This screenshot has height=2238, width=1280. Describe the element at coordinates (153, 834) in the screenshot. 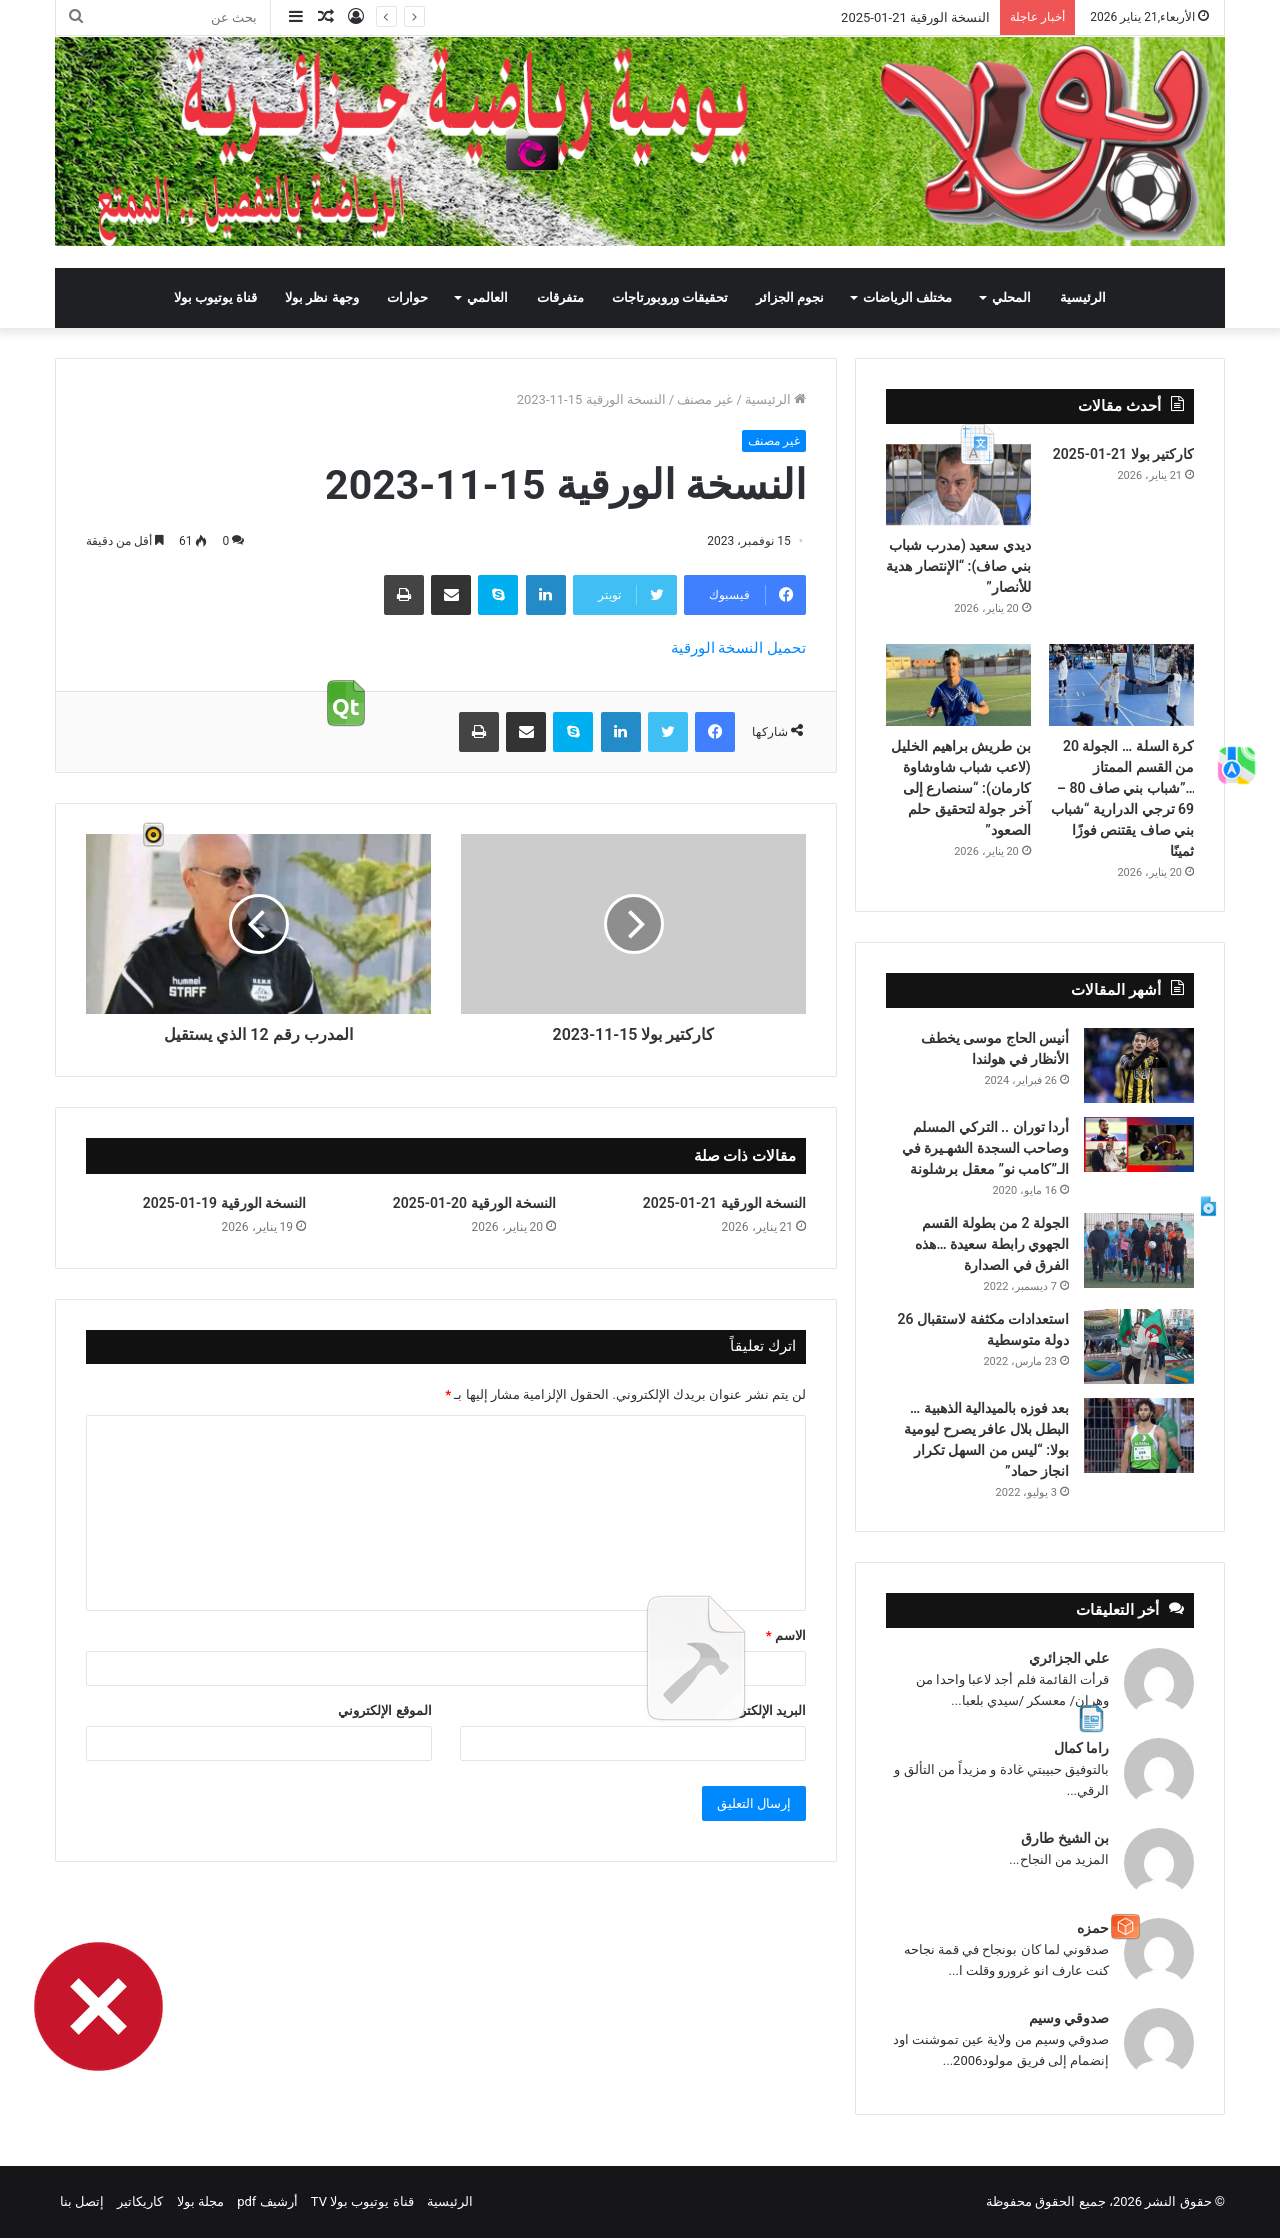

I see `open sound or audio settings panel` at that location.